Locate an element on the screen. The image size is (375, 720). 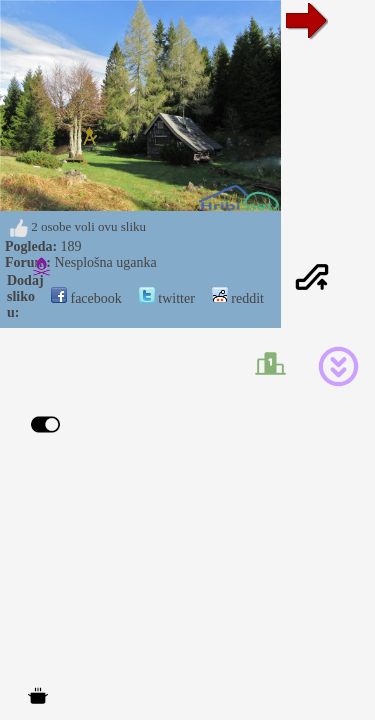
expand all content below is located at coordinates (338, 366).